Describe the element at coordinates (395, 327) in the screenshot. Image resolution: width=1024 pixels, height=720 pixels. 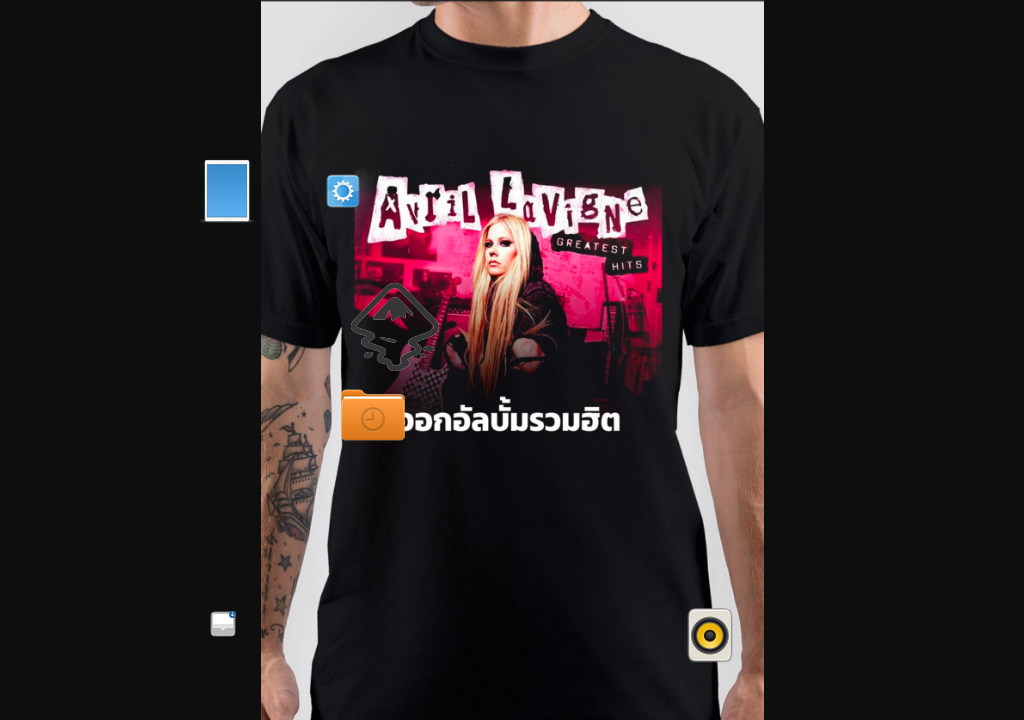
I see `open inkscape vector graphics editor` at that location.